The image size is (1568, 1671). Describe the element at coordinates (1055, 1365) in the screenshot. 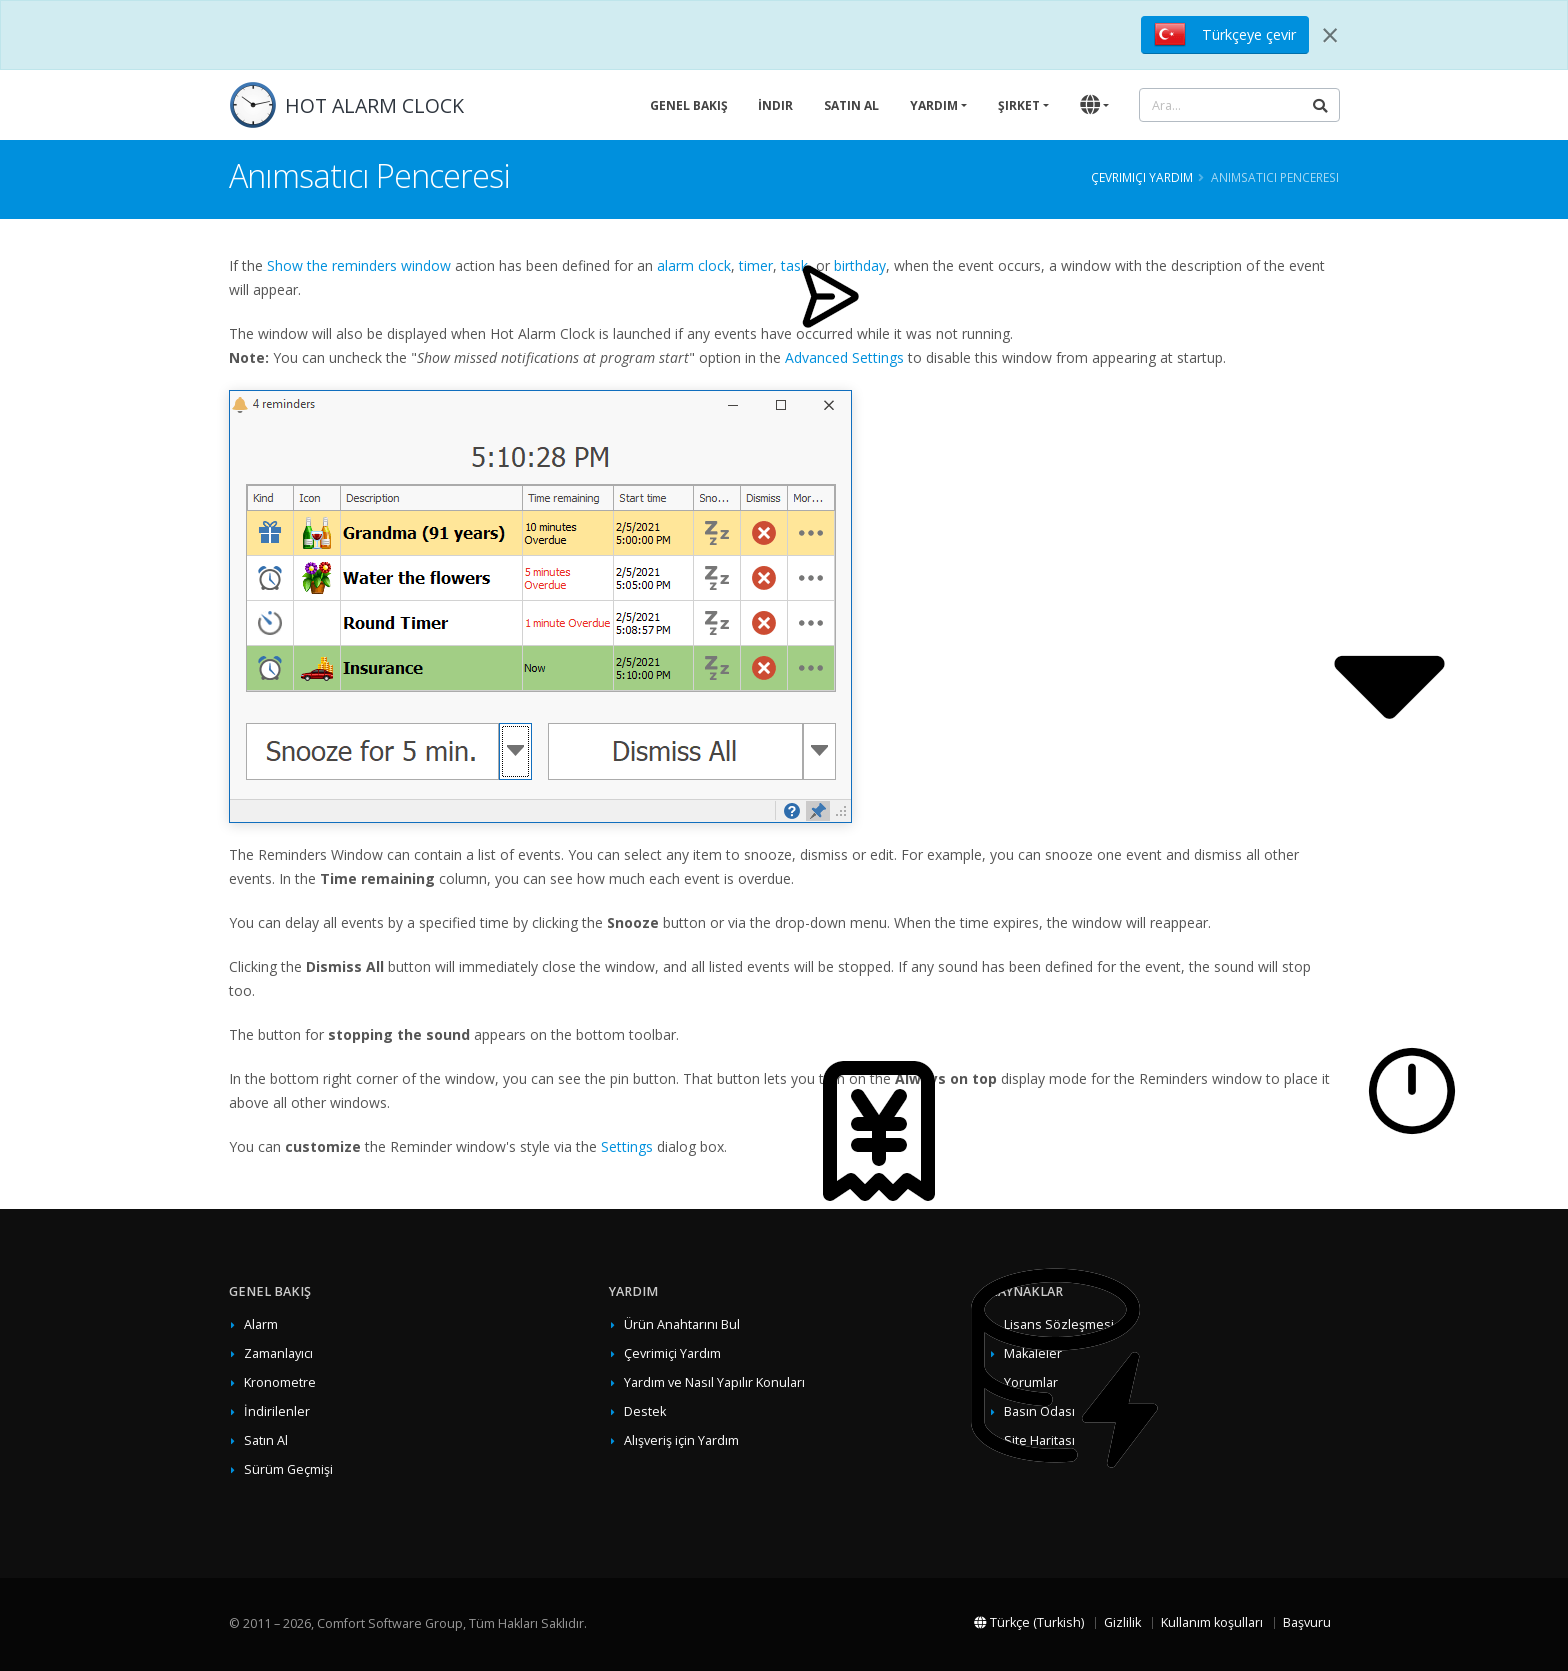

I see `access cached data or storage` at that location.